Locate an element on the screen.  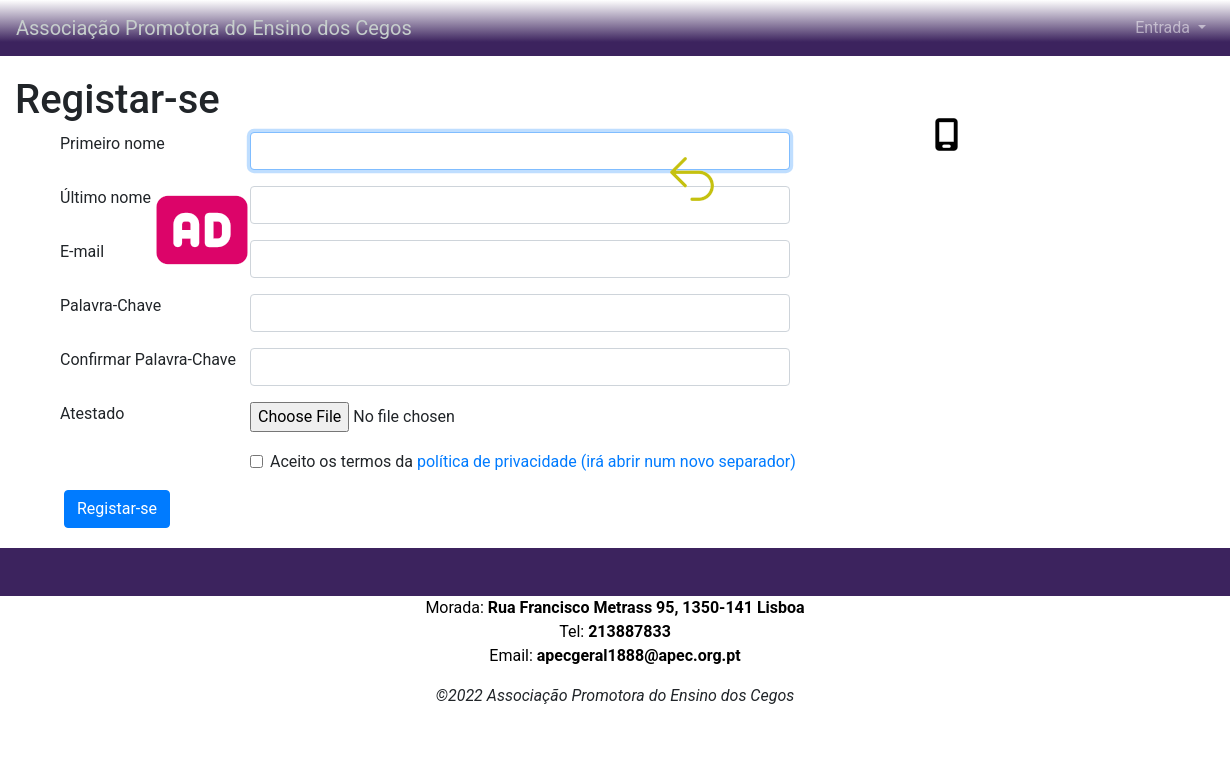
switch to mobile view is located at coordinates (946, 134).